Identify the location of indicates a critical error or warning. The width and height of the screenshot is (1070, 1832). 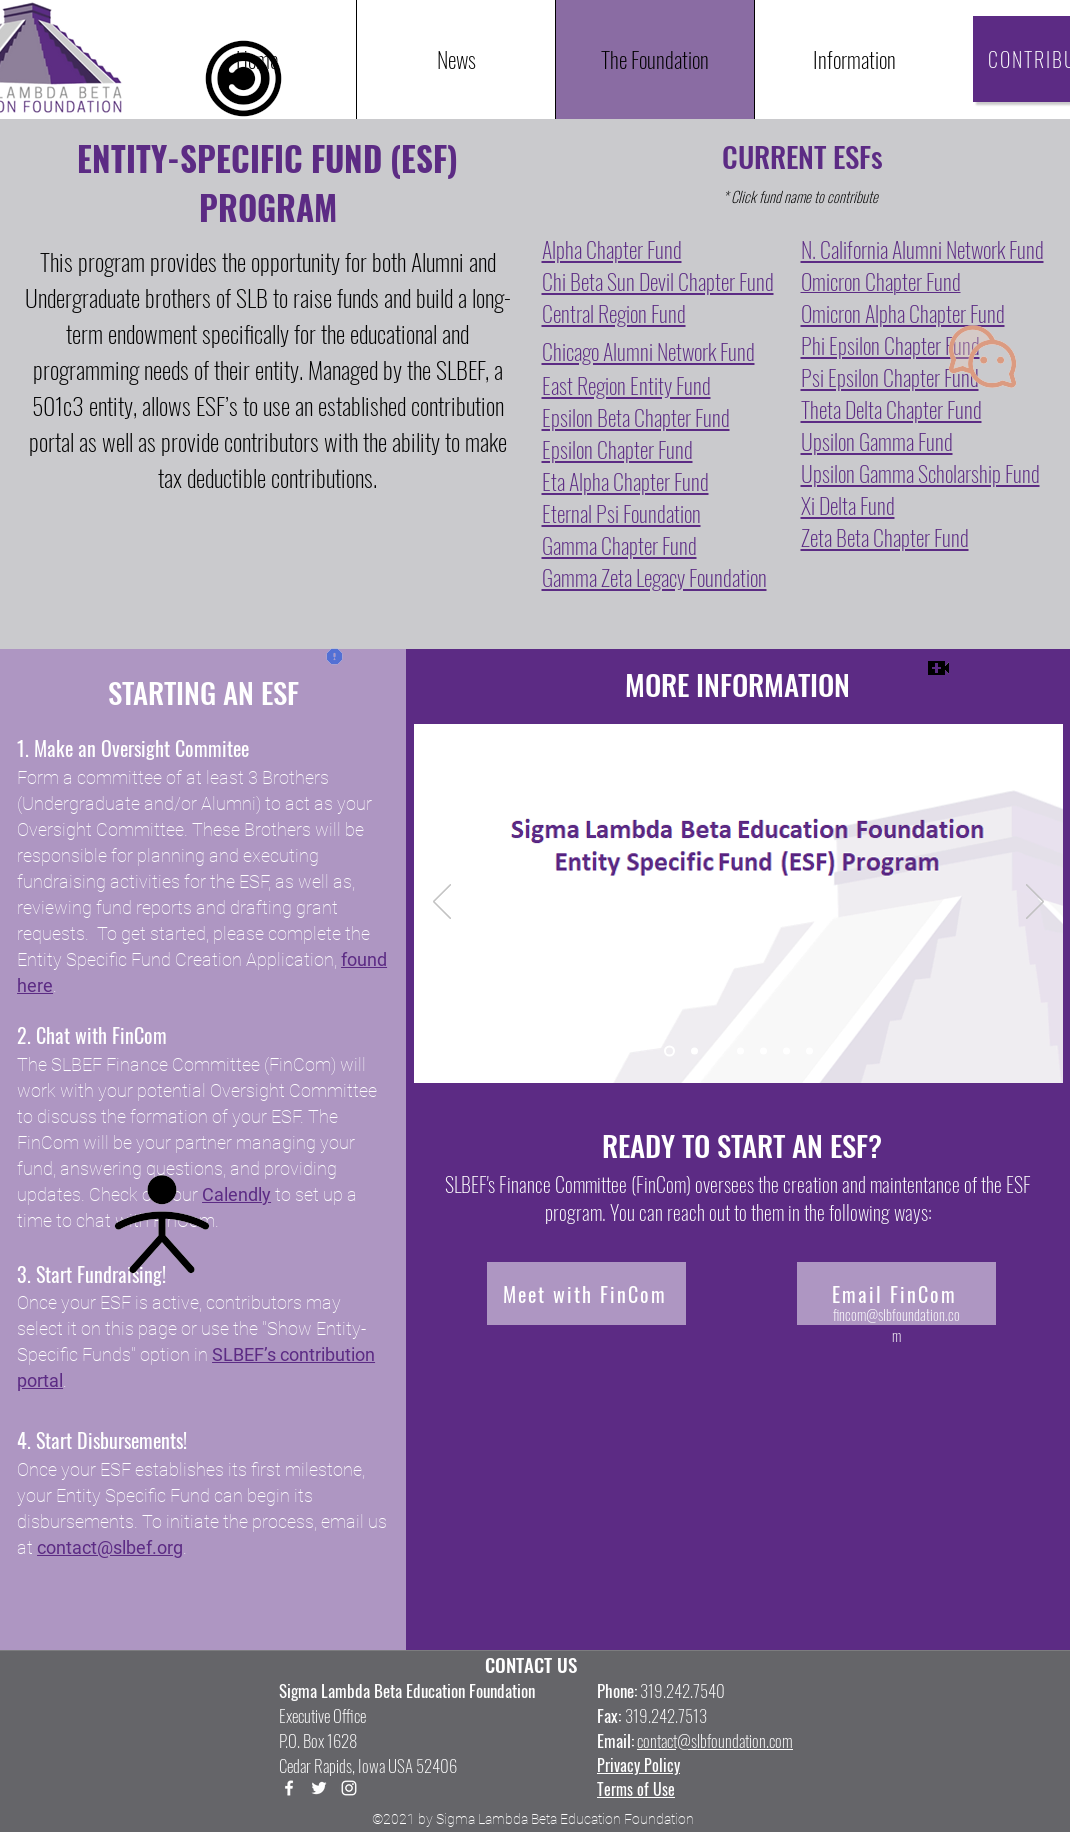
(334, 656).